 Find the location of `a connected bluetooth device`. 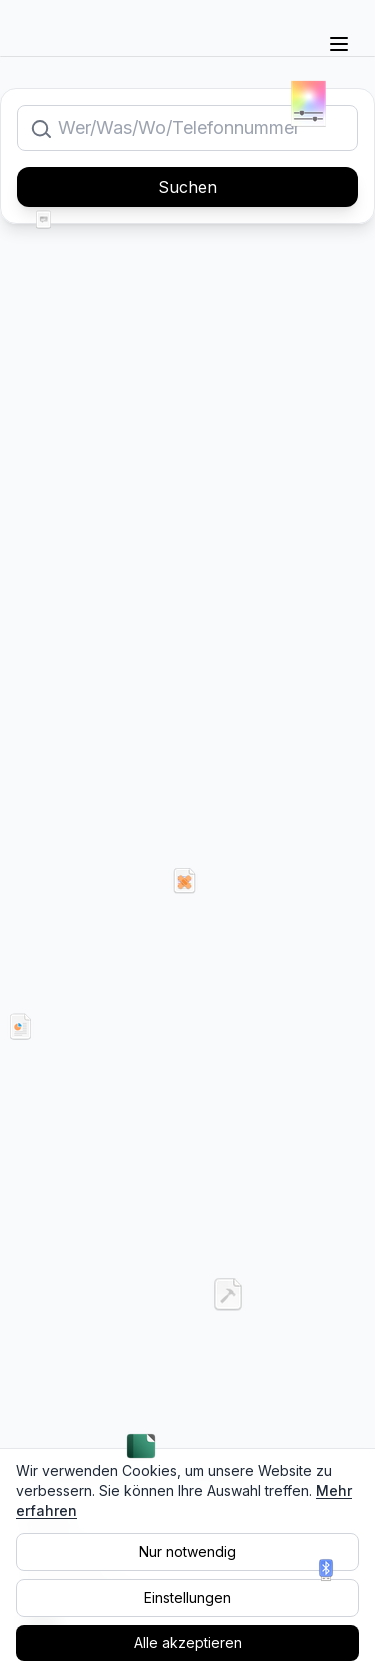

a connected bluetooth device is located at coordinates (326, 1570).